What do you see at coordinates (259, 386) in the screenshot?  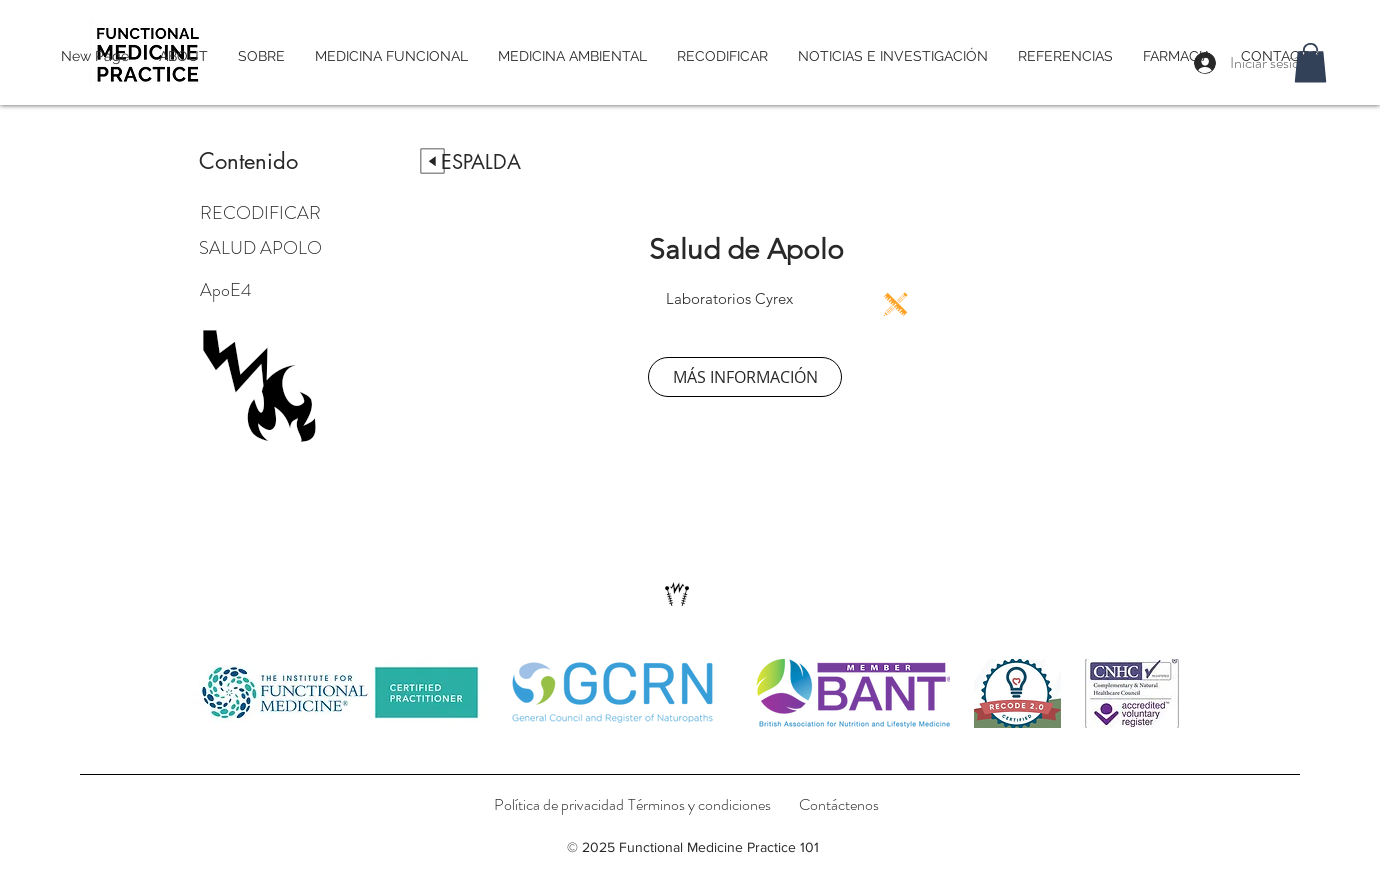 I see `activate lightning fire attack or spell` at bounding box center [259, 386].